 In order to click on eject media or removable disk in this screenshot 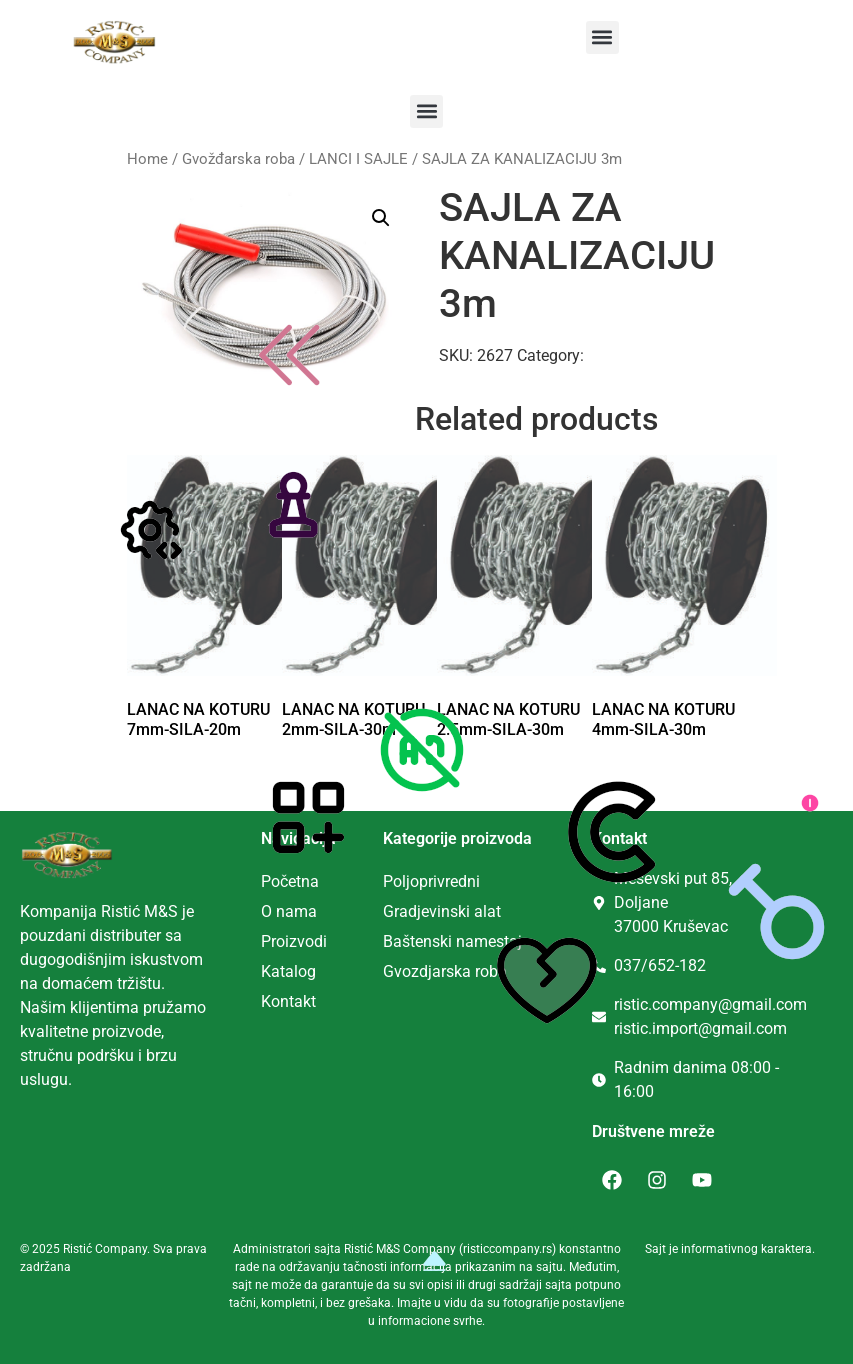, I will do `click(434, 1262)`.